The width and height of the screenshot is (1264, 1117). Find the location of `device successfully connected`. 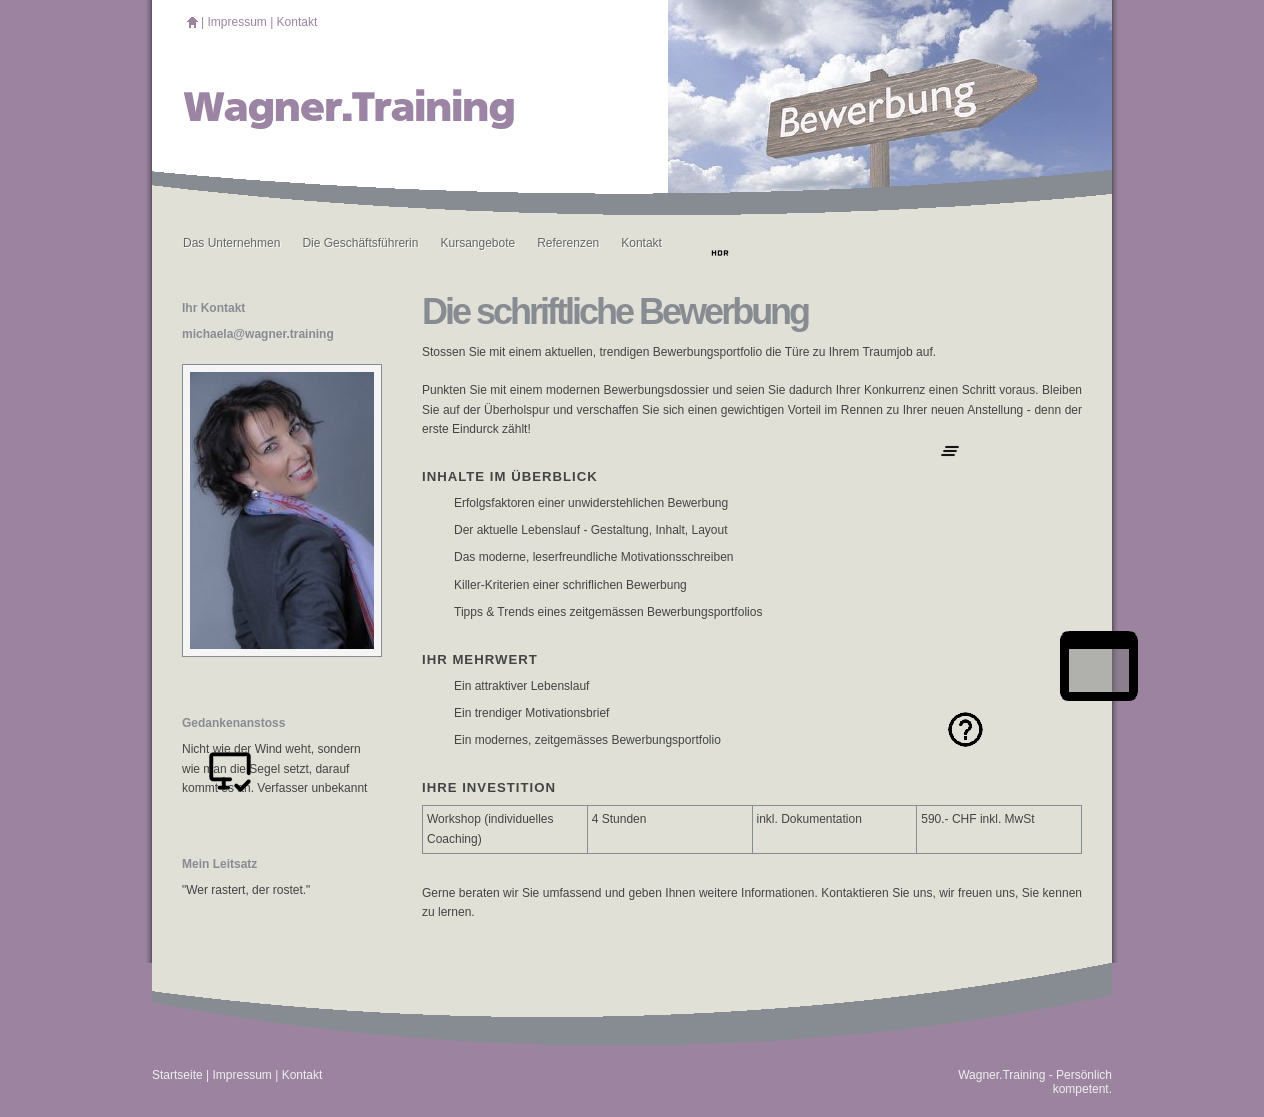

device successfully connected is located at coordinates (230, 771).